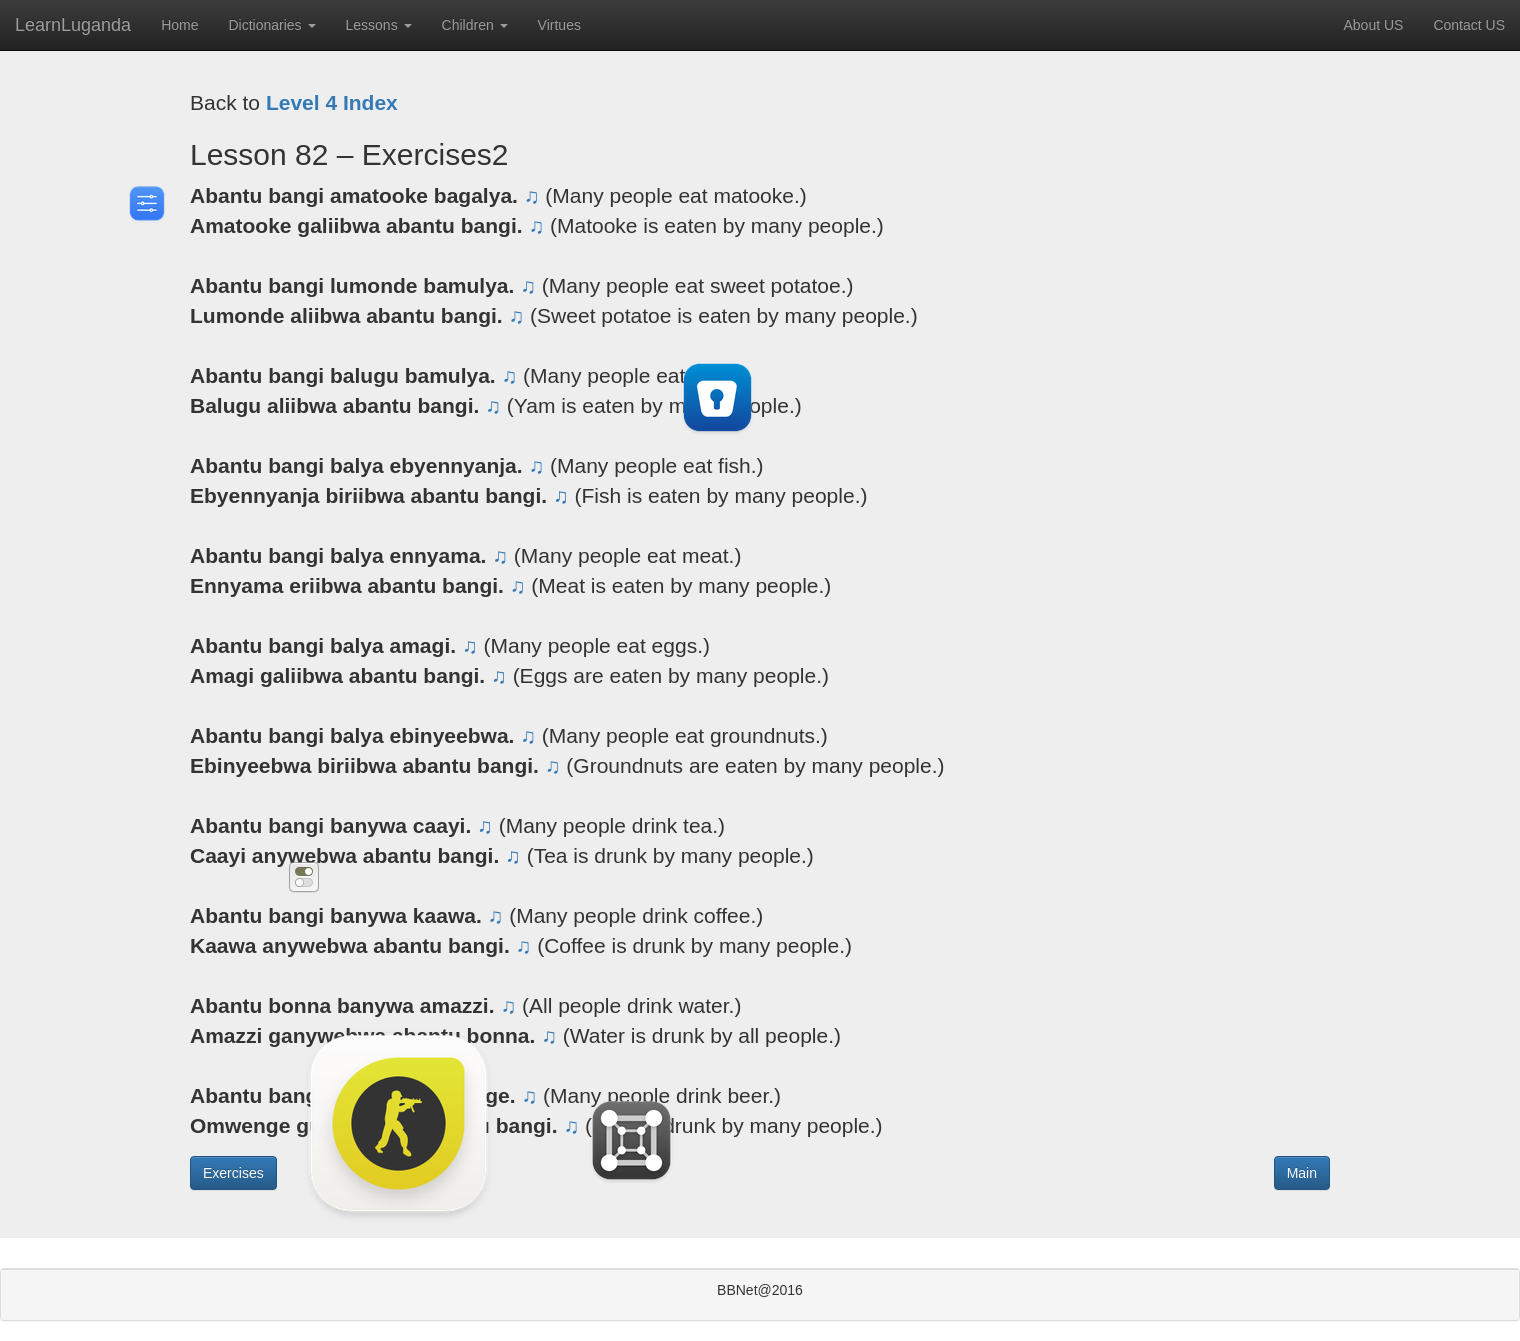 The image size is (1520, 1341). Describe the element at coordinates (717, 397) in the screenshot. I see `open enpass password manager` at that location.